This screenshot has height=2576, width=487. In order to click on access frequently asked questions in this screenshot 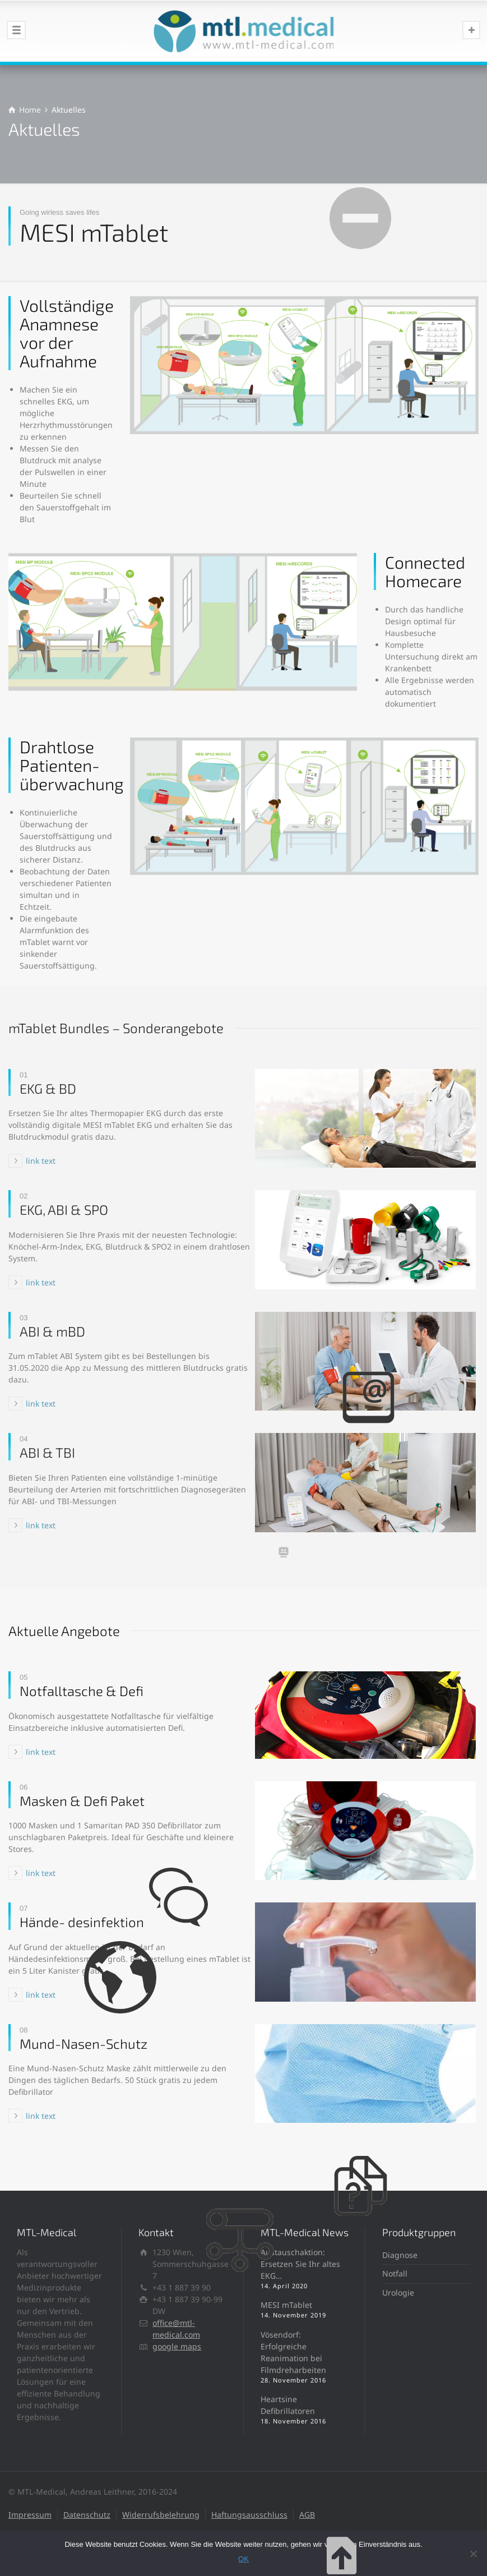, I will do `click(360, 2186)`.